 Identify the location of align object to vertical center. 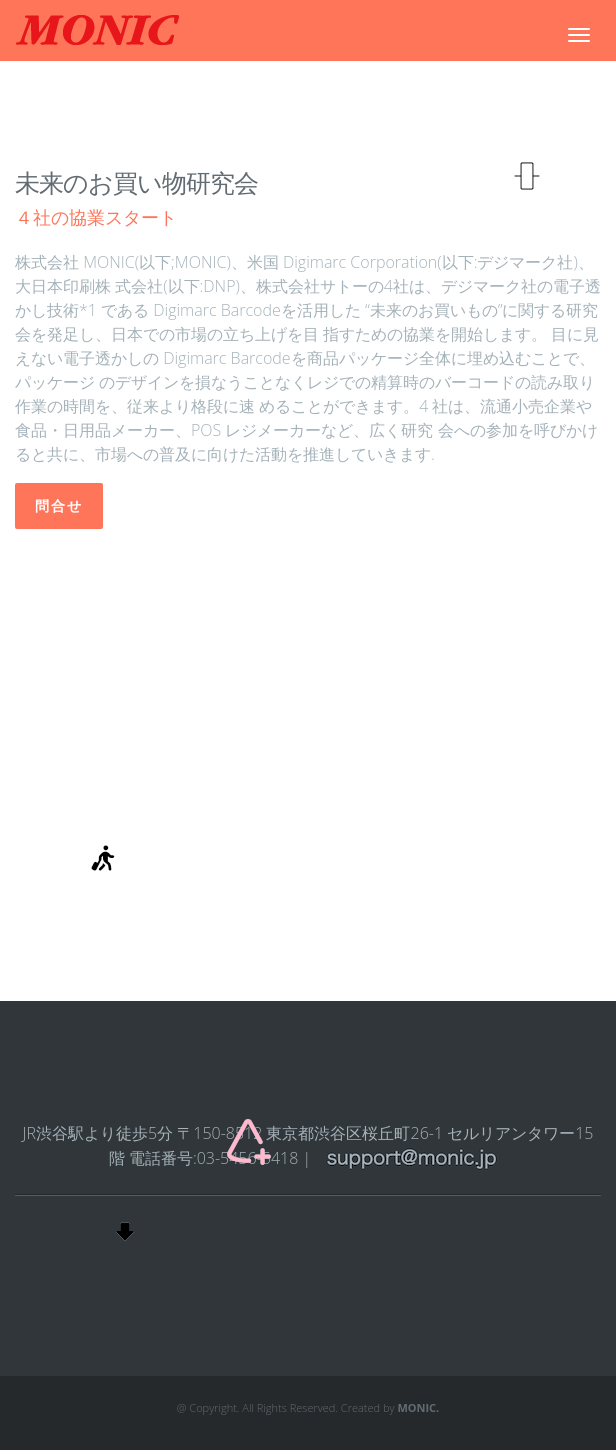
(527, 176).